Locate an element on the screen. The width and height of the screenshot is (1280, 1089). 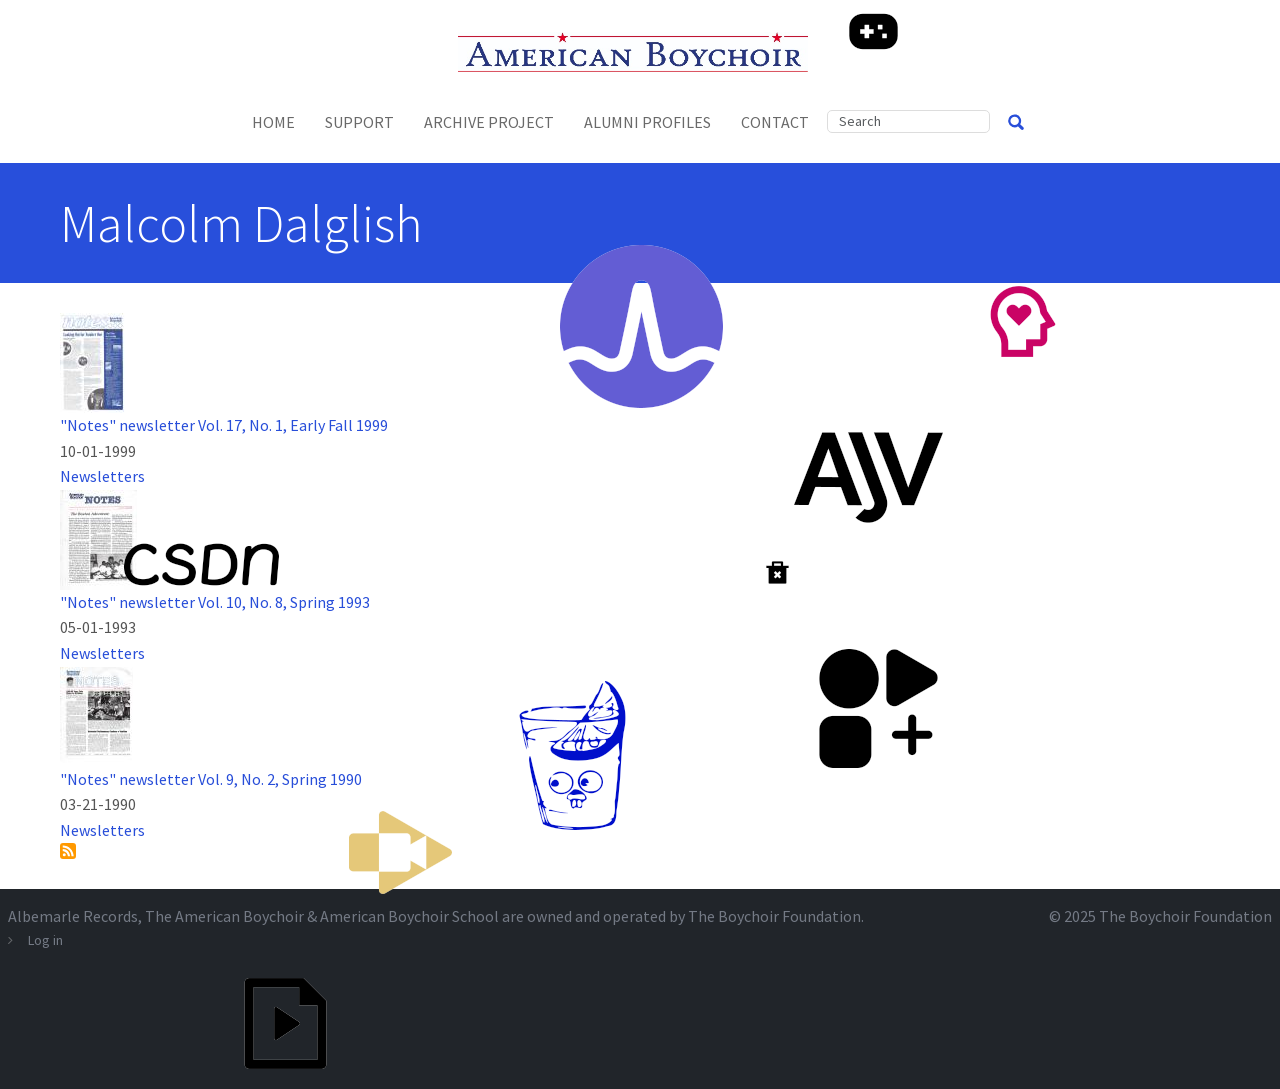
broadcom company logo is located at coordinates (641, 326).